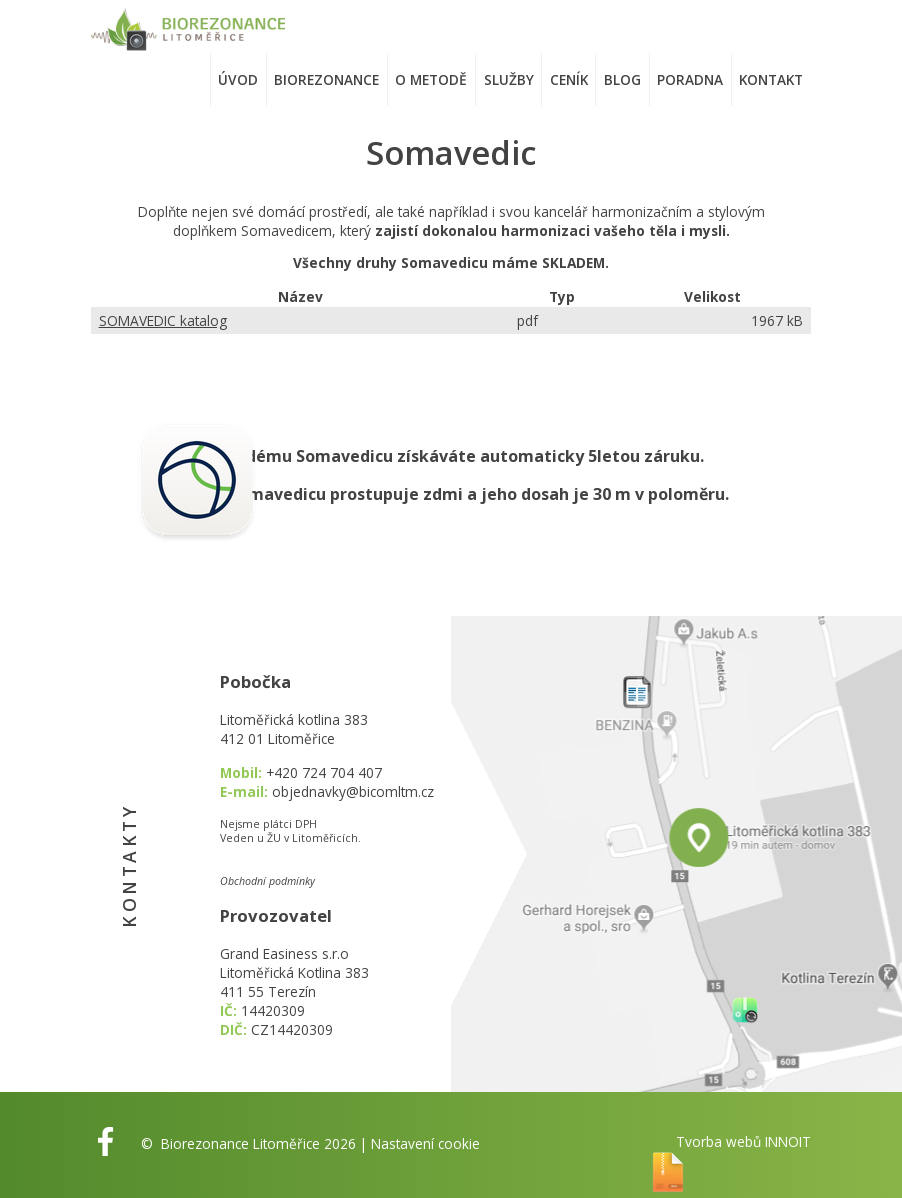  I want to click on access sound and audio settings, so click(136, 40).